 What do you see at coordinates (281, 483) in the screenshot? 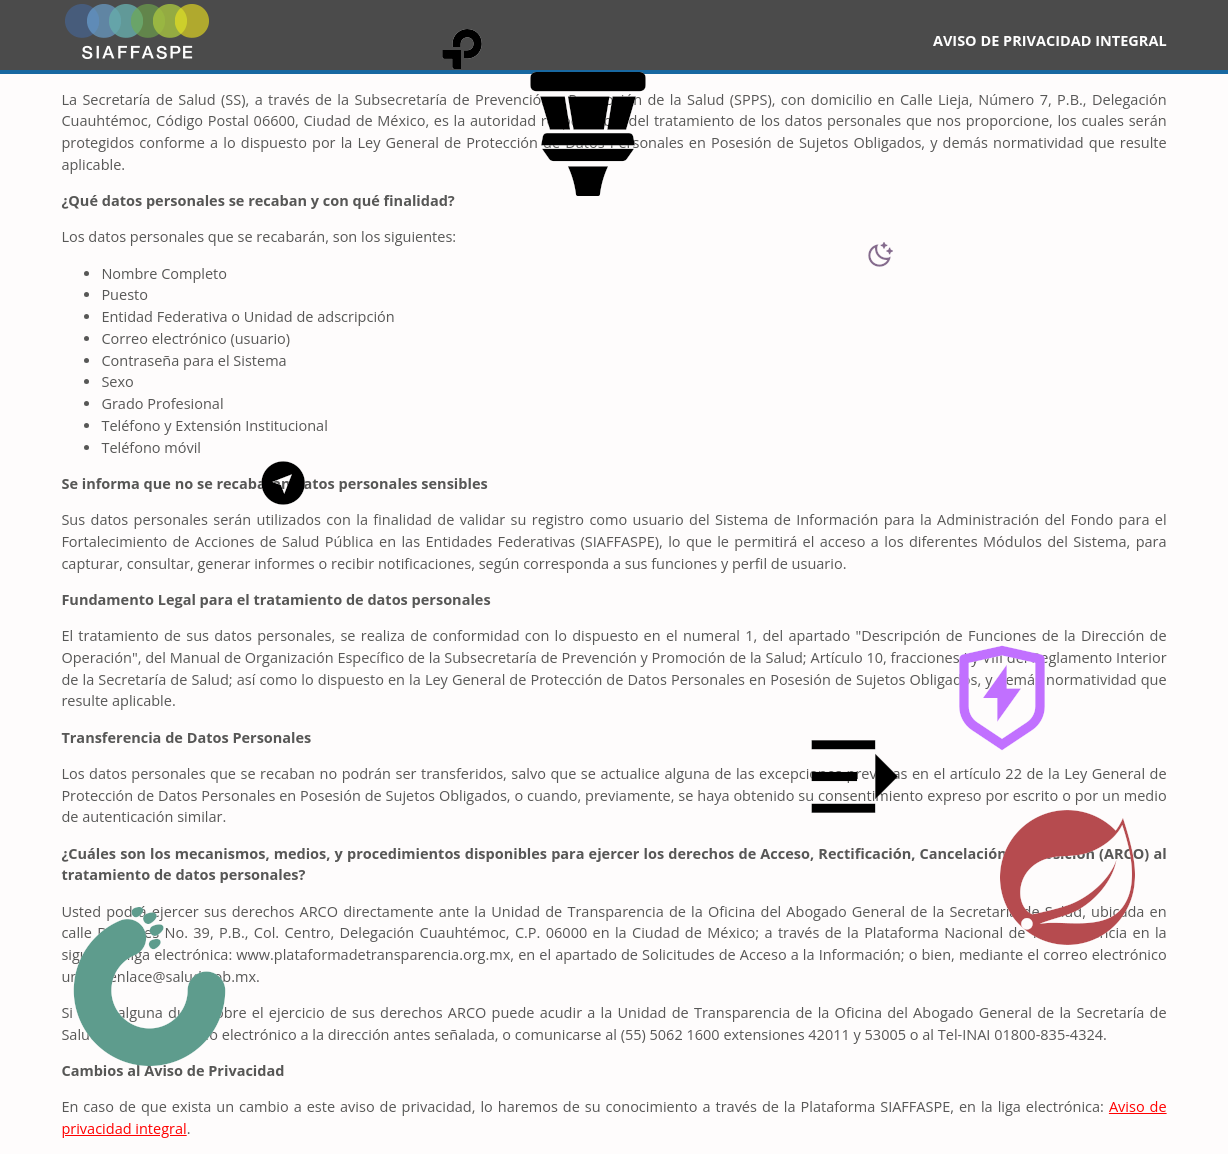
I see `open discover or explore feature` at bounding box center [281, 483].